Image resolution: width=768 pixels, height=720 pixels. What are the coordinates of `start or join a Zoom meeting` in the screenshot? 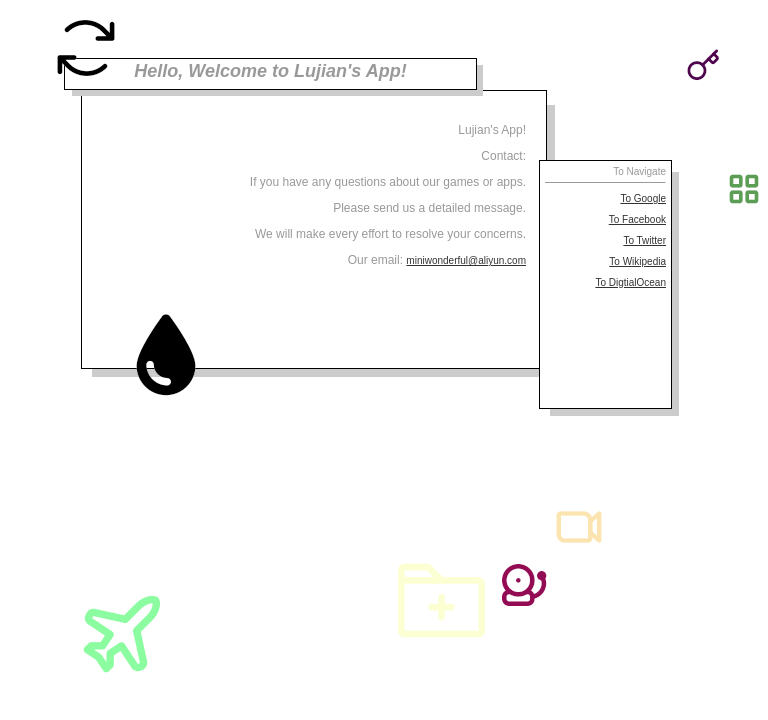 It's located at (579, 527).